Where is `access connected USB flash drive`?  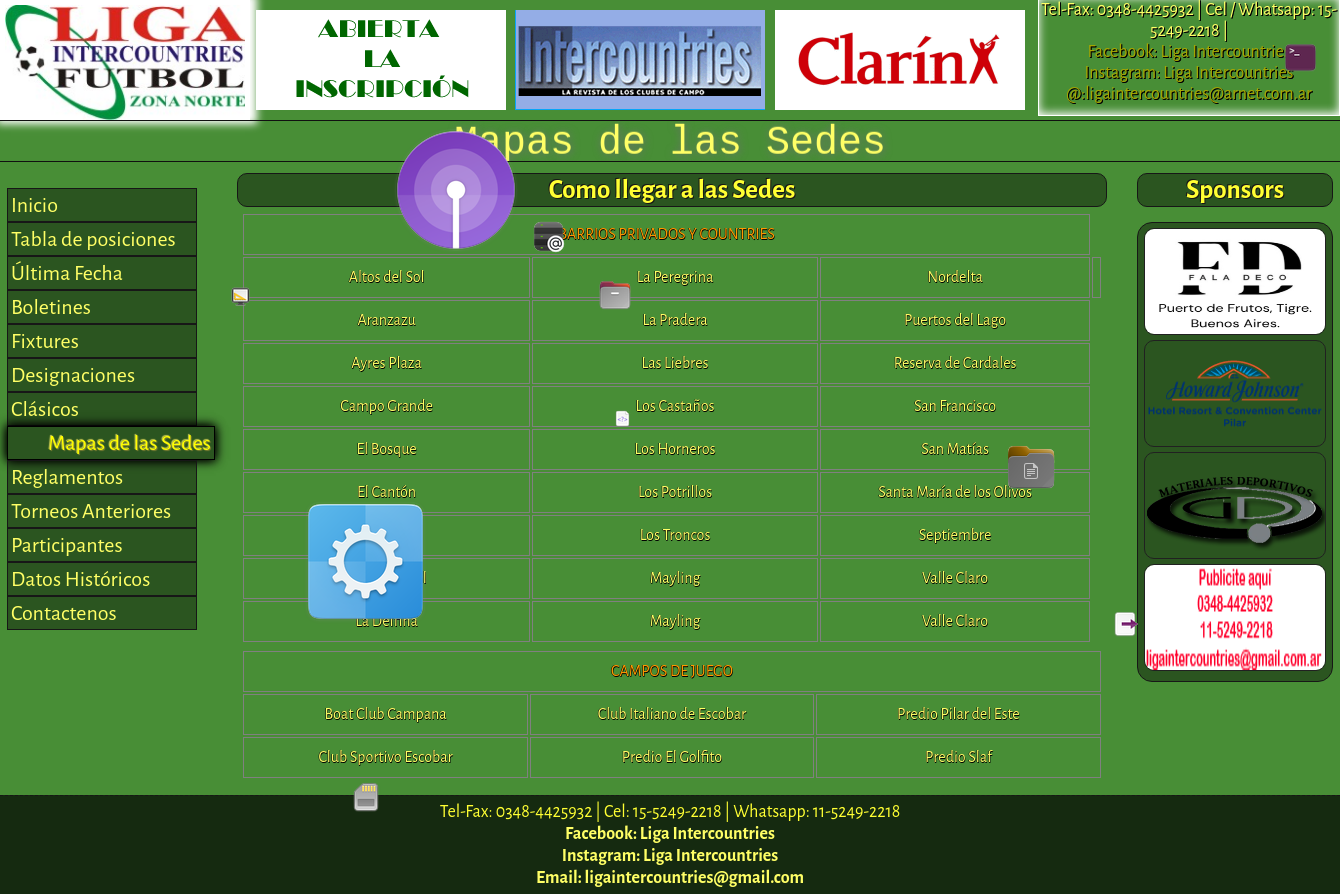 access connected USB flash drive is located at coordinates (366, 797).